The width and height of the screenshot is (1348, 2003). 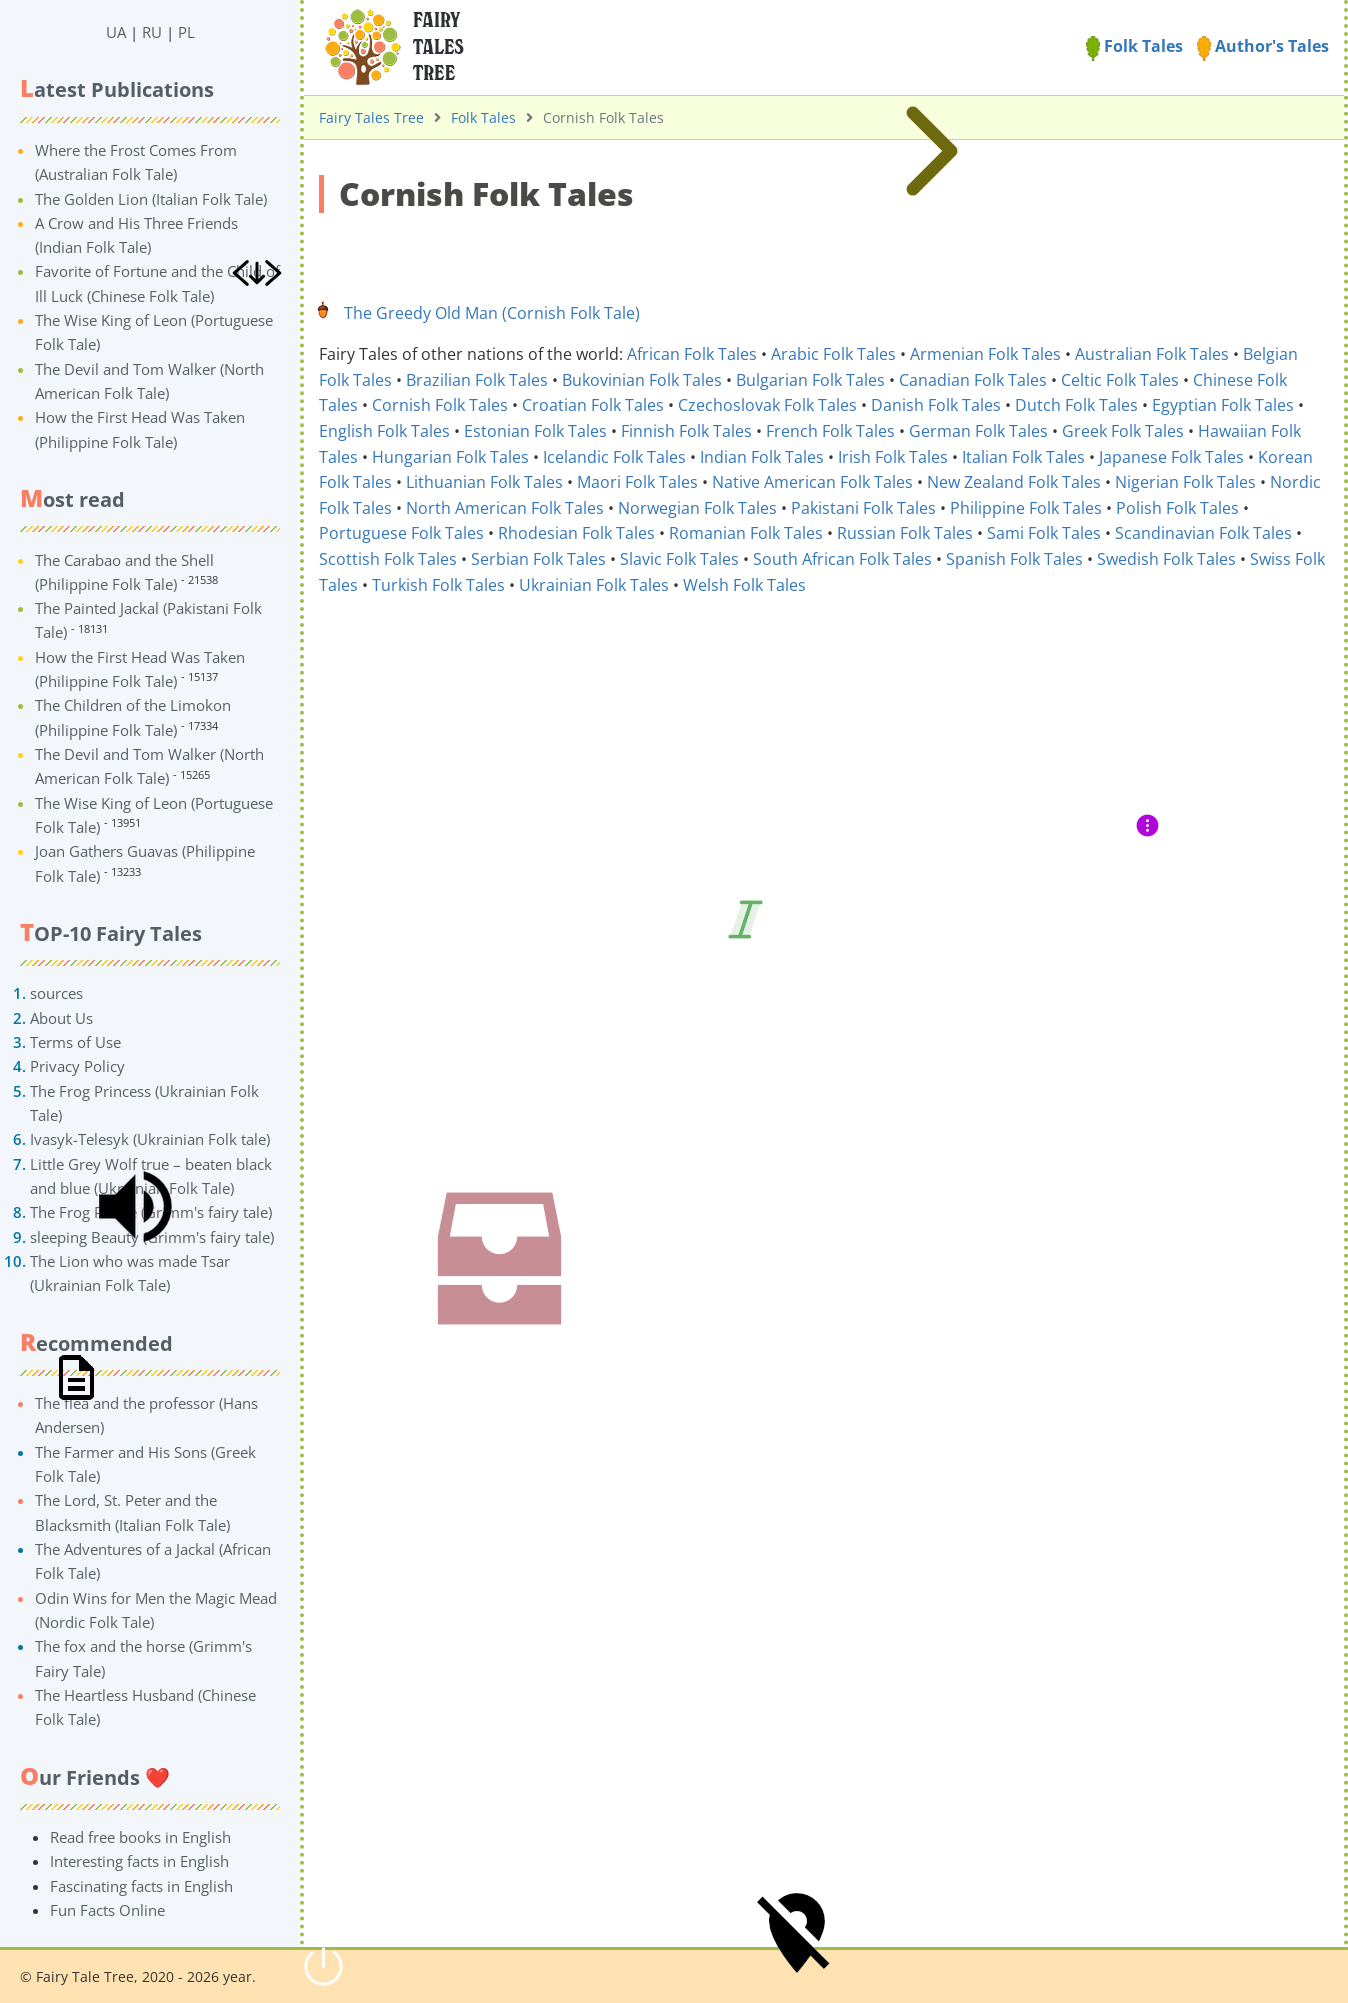 What do you see at coordinates (1147, 825) in the screenshot?
I see `open more options menu` at bounding box center [1147, 825].